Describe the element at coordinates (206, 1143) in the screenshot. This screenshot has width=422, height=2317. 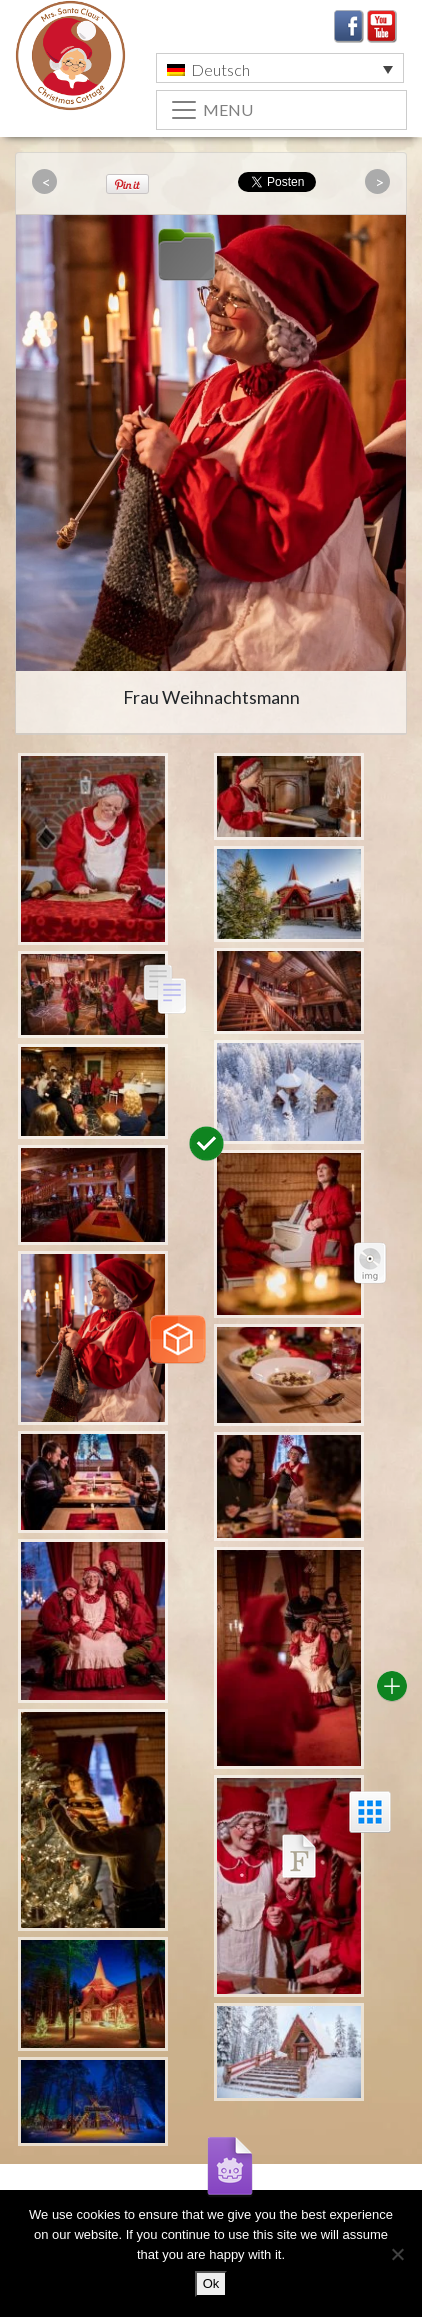
I see `confirm or accept an action` at that location.